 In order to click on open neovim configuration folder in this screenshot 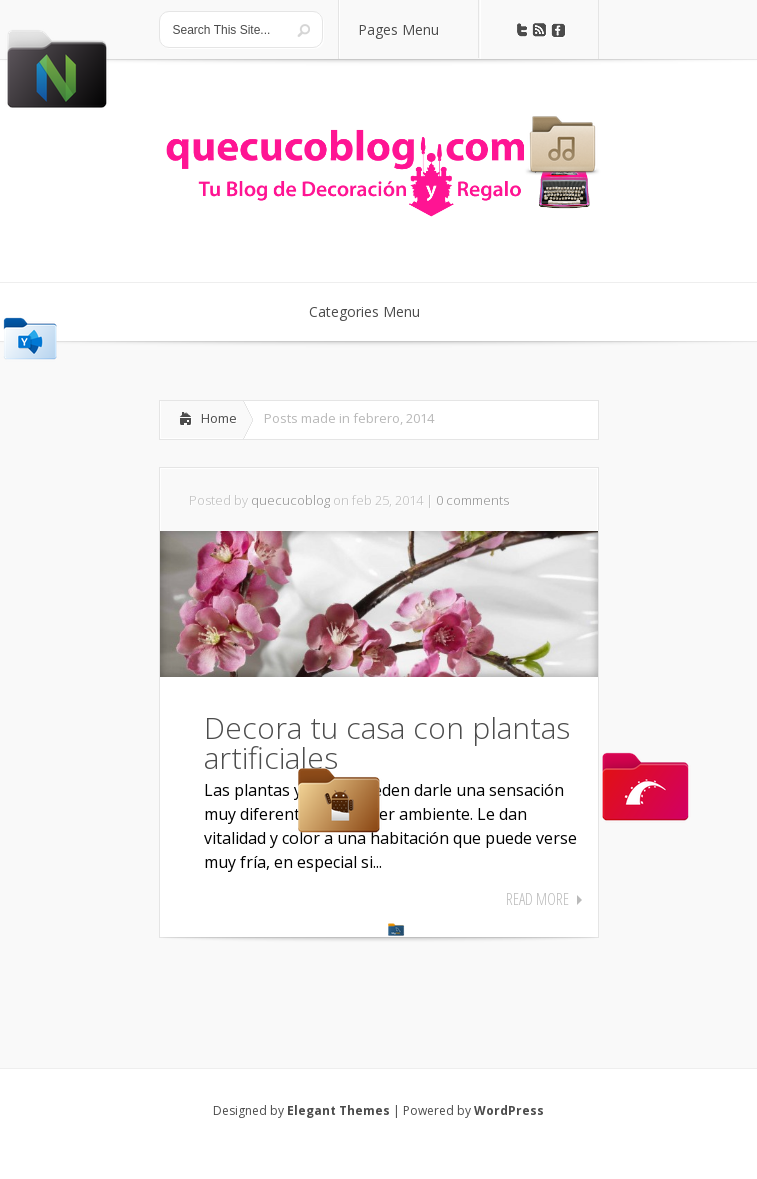, I will do `click(56, 71)`.